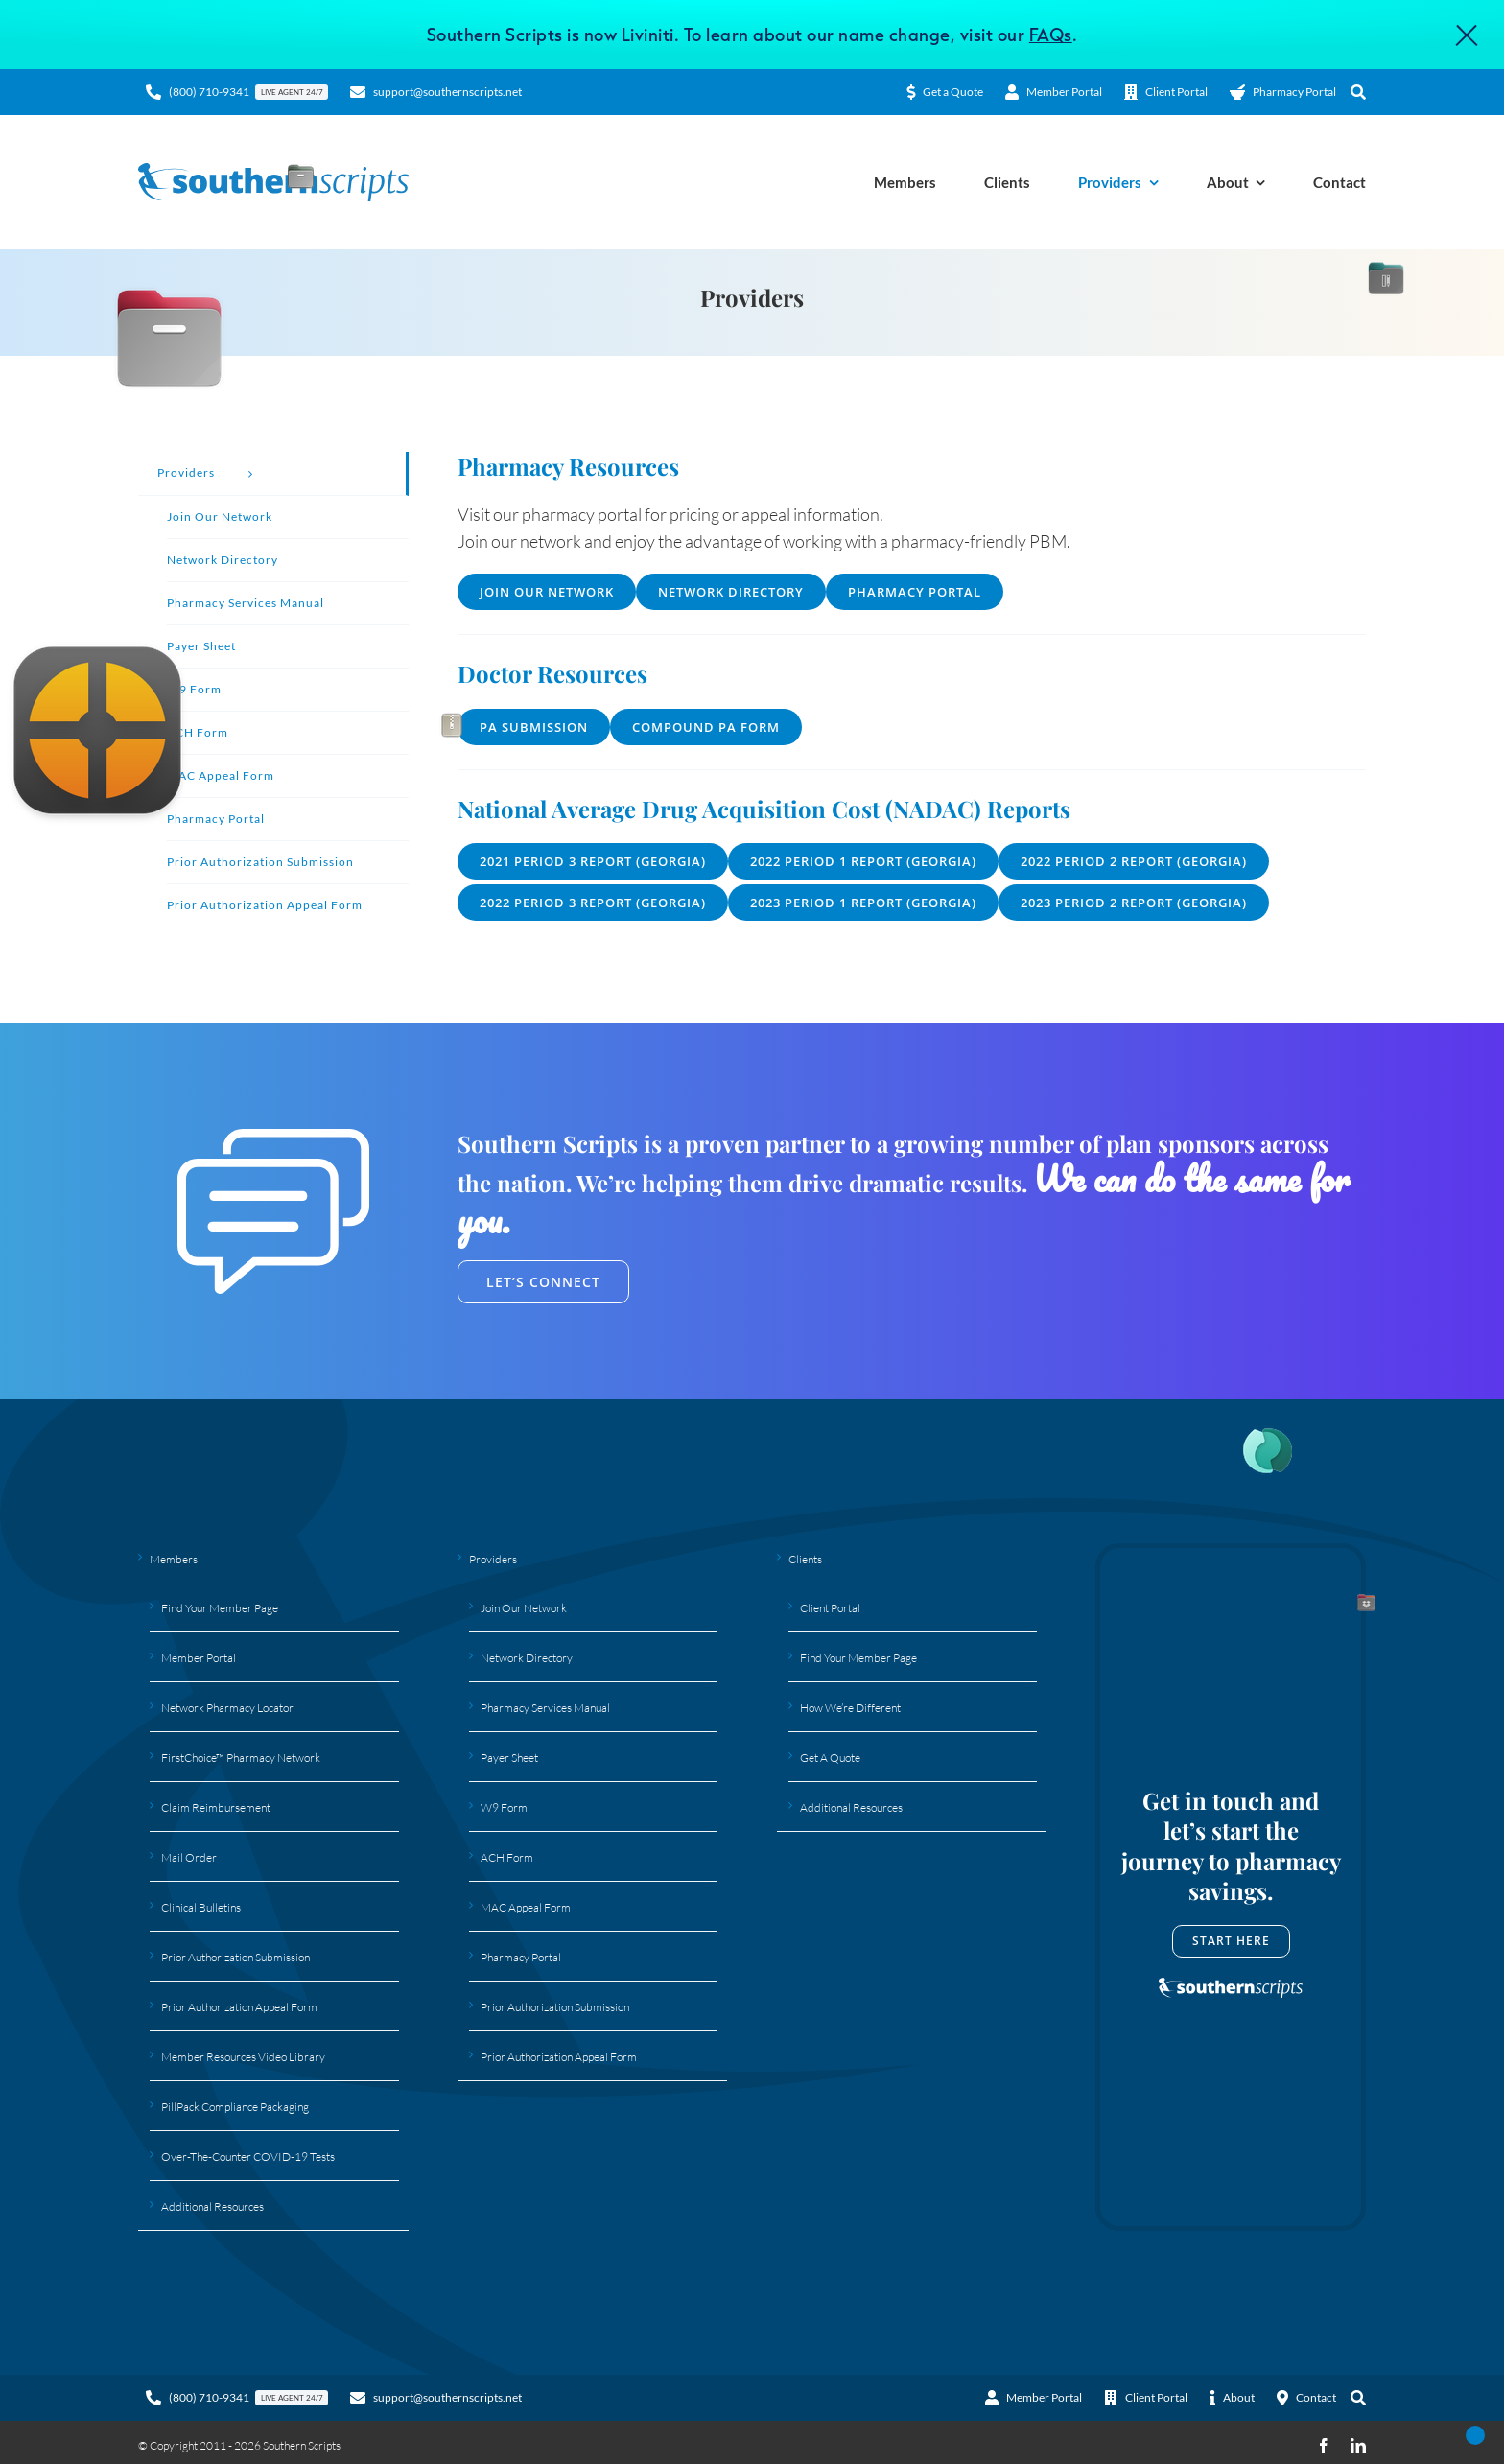  Describe the element at coordinates (1366, 1602) in the screenshot. I see `open your dropbox folder` at that location.